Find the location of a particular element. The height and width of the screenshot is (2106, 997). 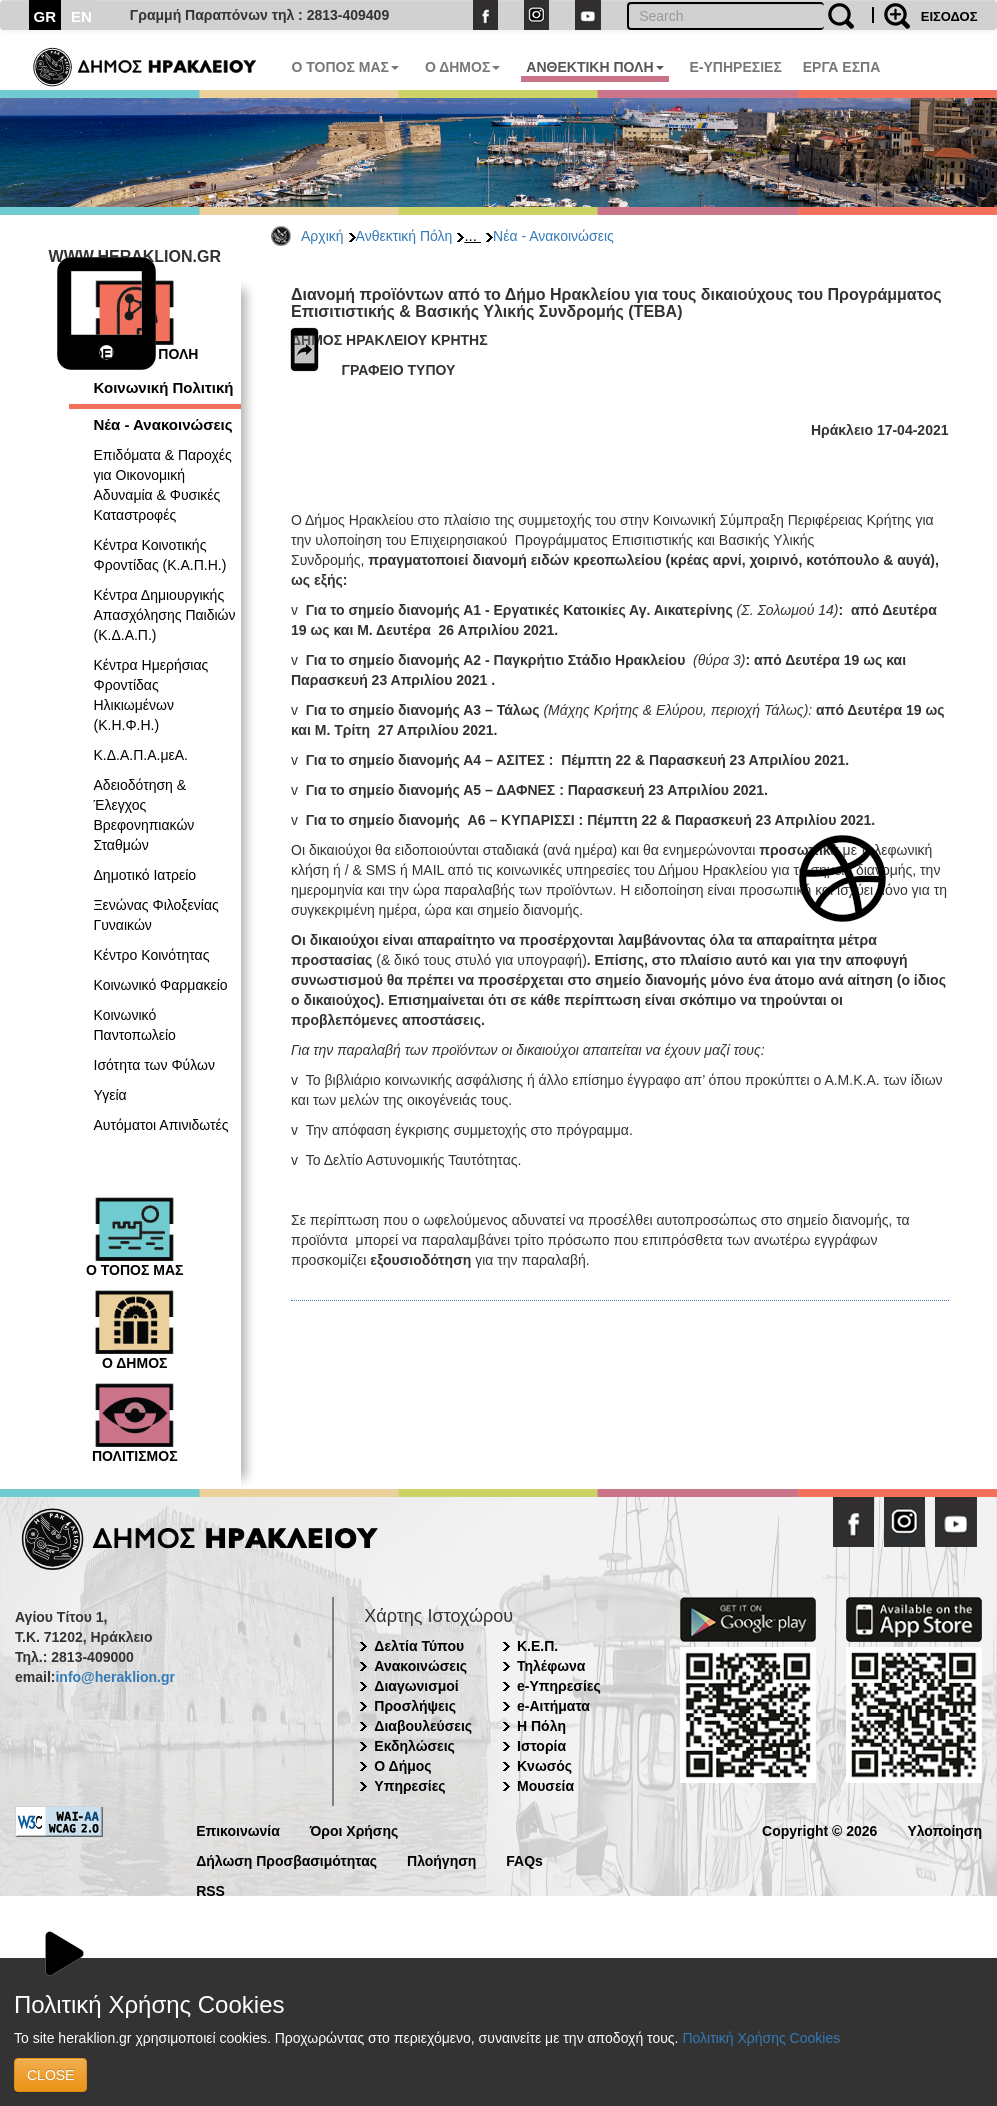

share your mobile screen with others is located at coordinates (304, 349).